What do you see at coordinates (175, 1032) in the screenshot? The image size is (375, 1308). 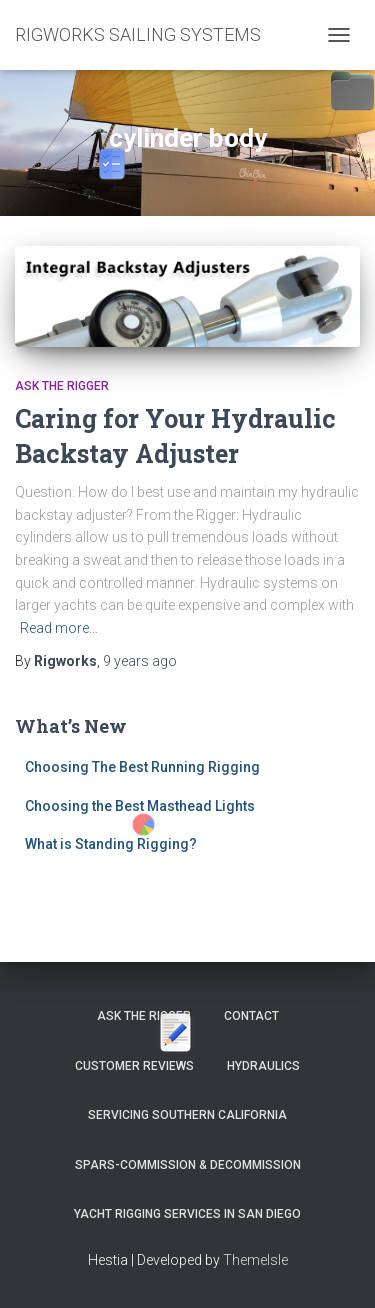 I see `open the software learning or tutorial app` at bounding box center [175, 1032].